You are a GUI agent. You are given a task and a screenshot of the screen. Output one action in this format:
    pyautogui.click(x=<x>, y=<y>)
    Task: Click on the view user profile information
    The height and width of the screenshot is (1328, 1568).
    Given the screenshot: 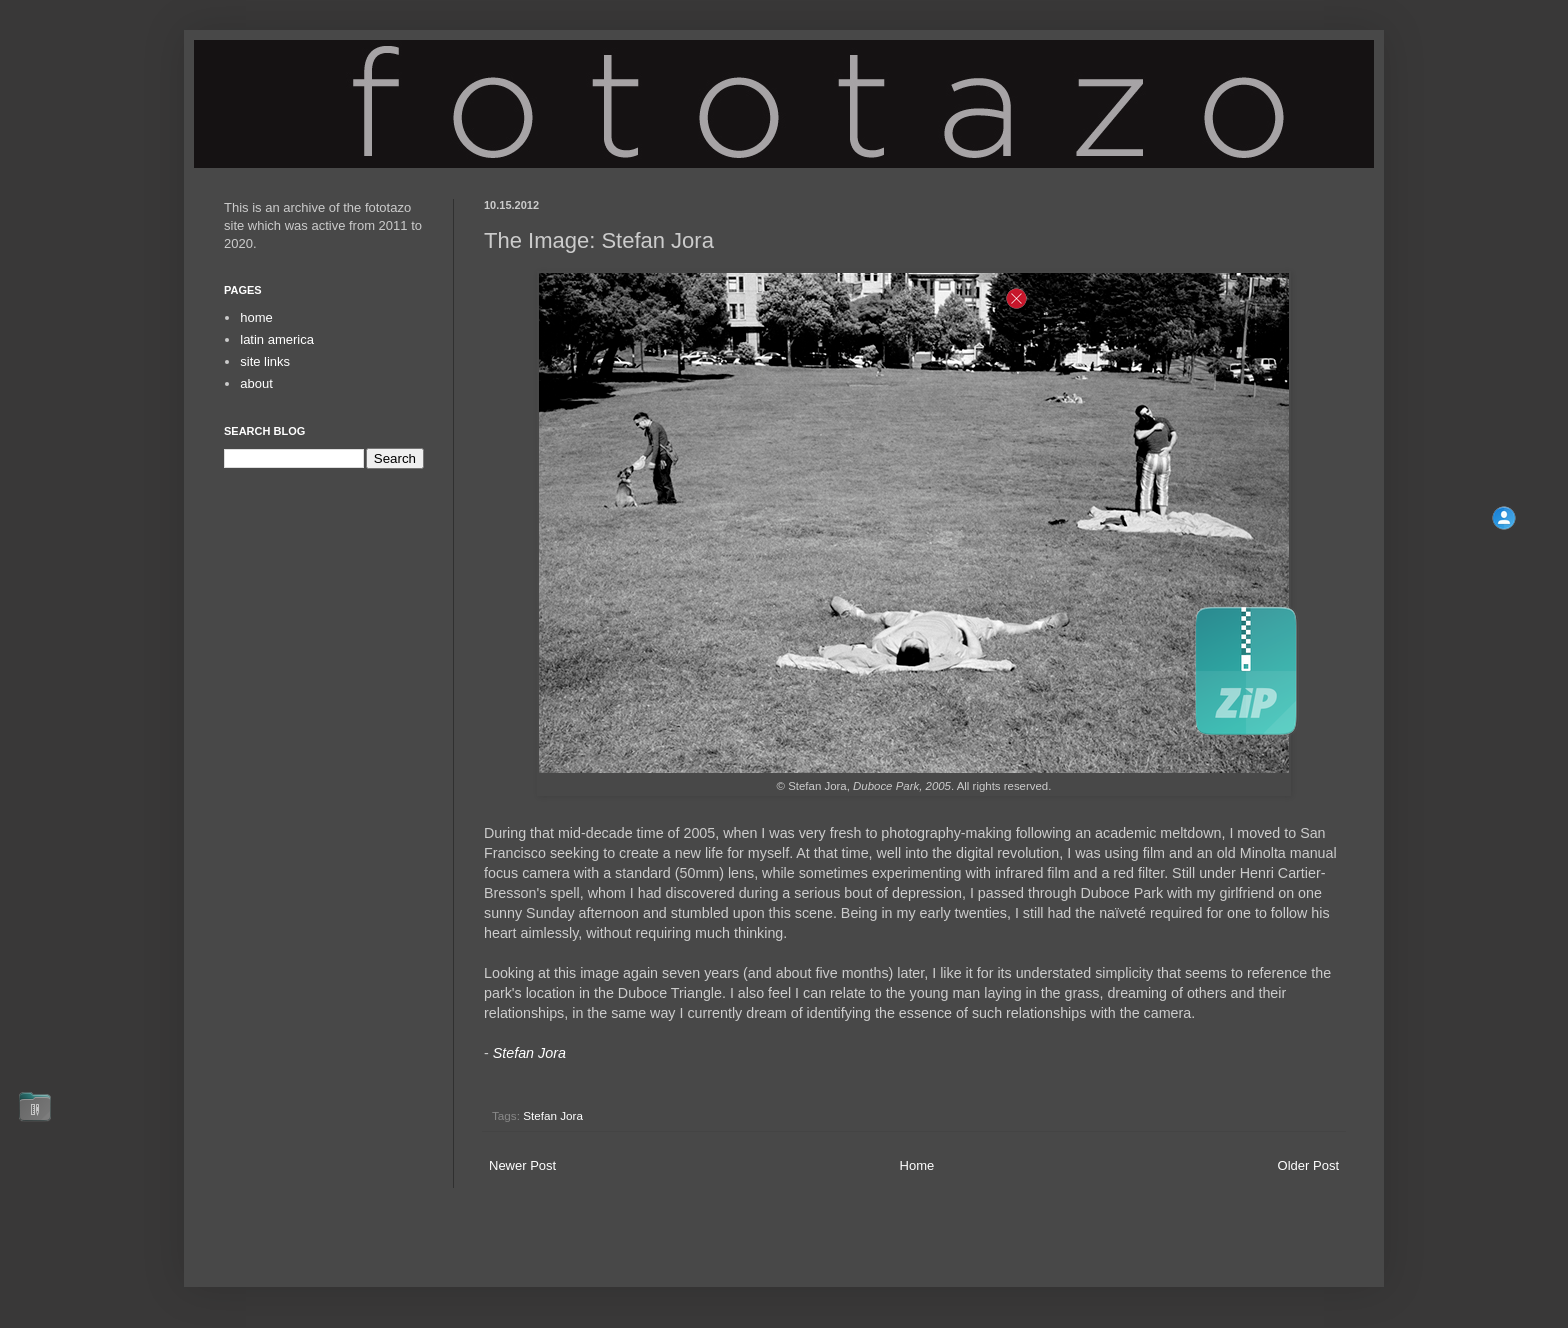 What is the action you would take?
    pyautogui.click(x=1504, y=518)
    